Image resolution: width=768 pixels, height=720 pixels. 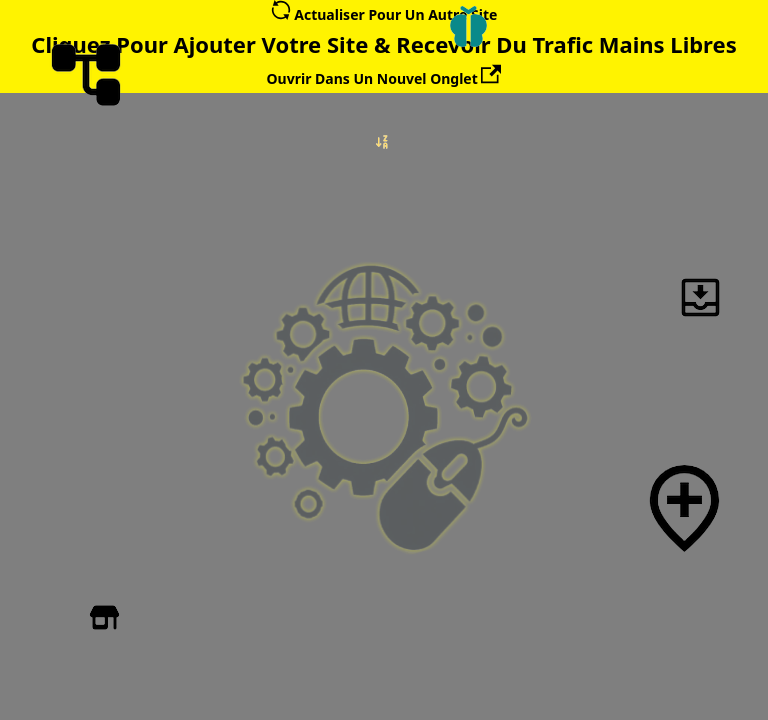 What do you see at coordinates (468, 26) in the screenshot?
I see `access nature or wildlife category` at bounding box center [468, 26].